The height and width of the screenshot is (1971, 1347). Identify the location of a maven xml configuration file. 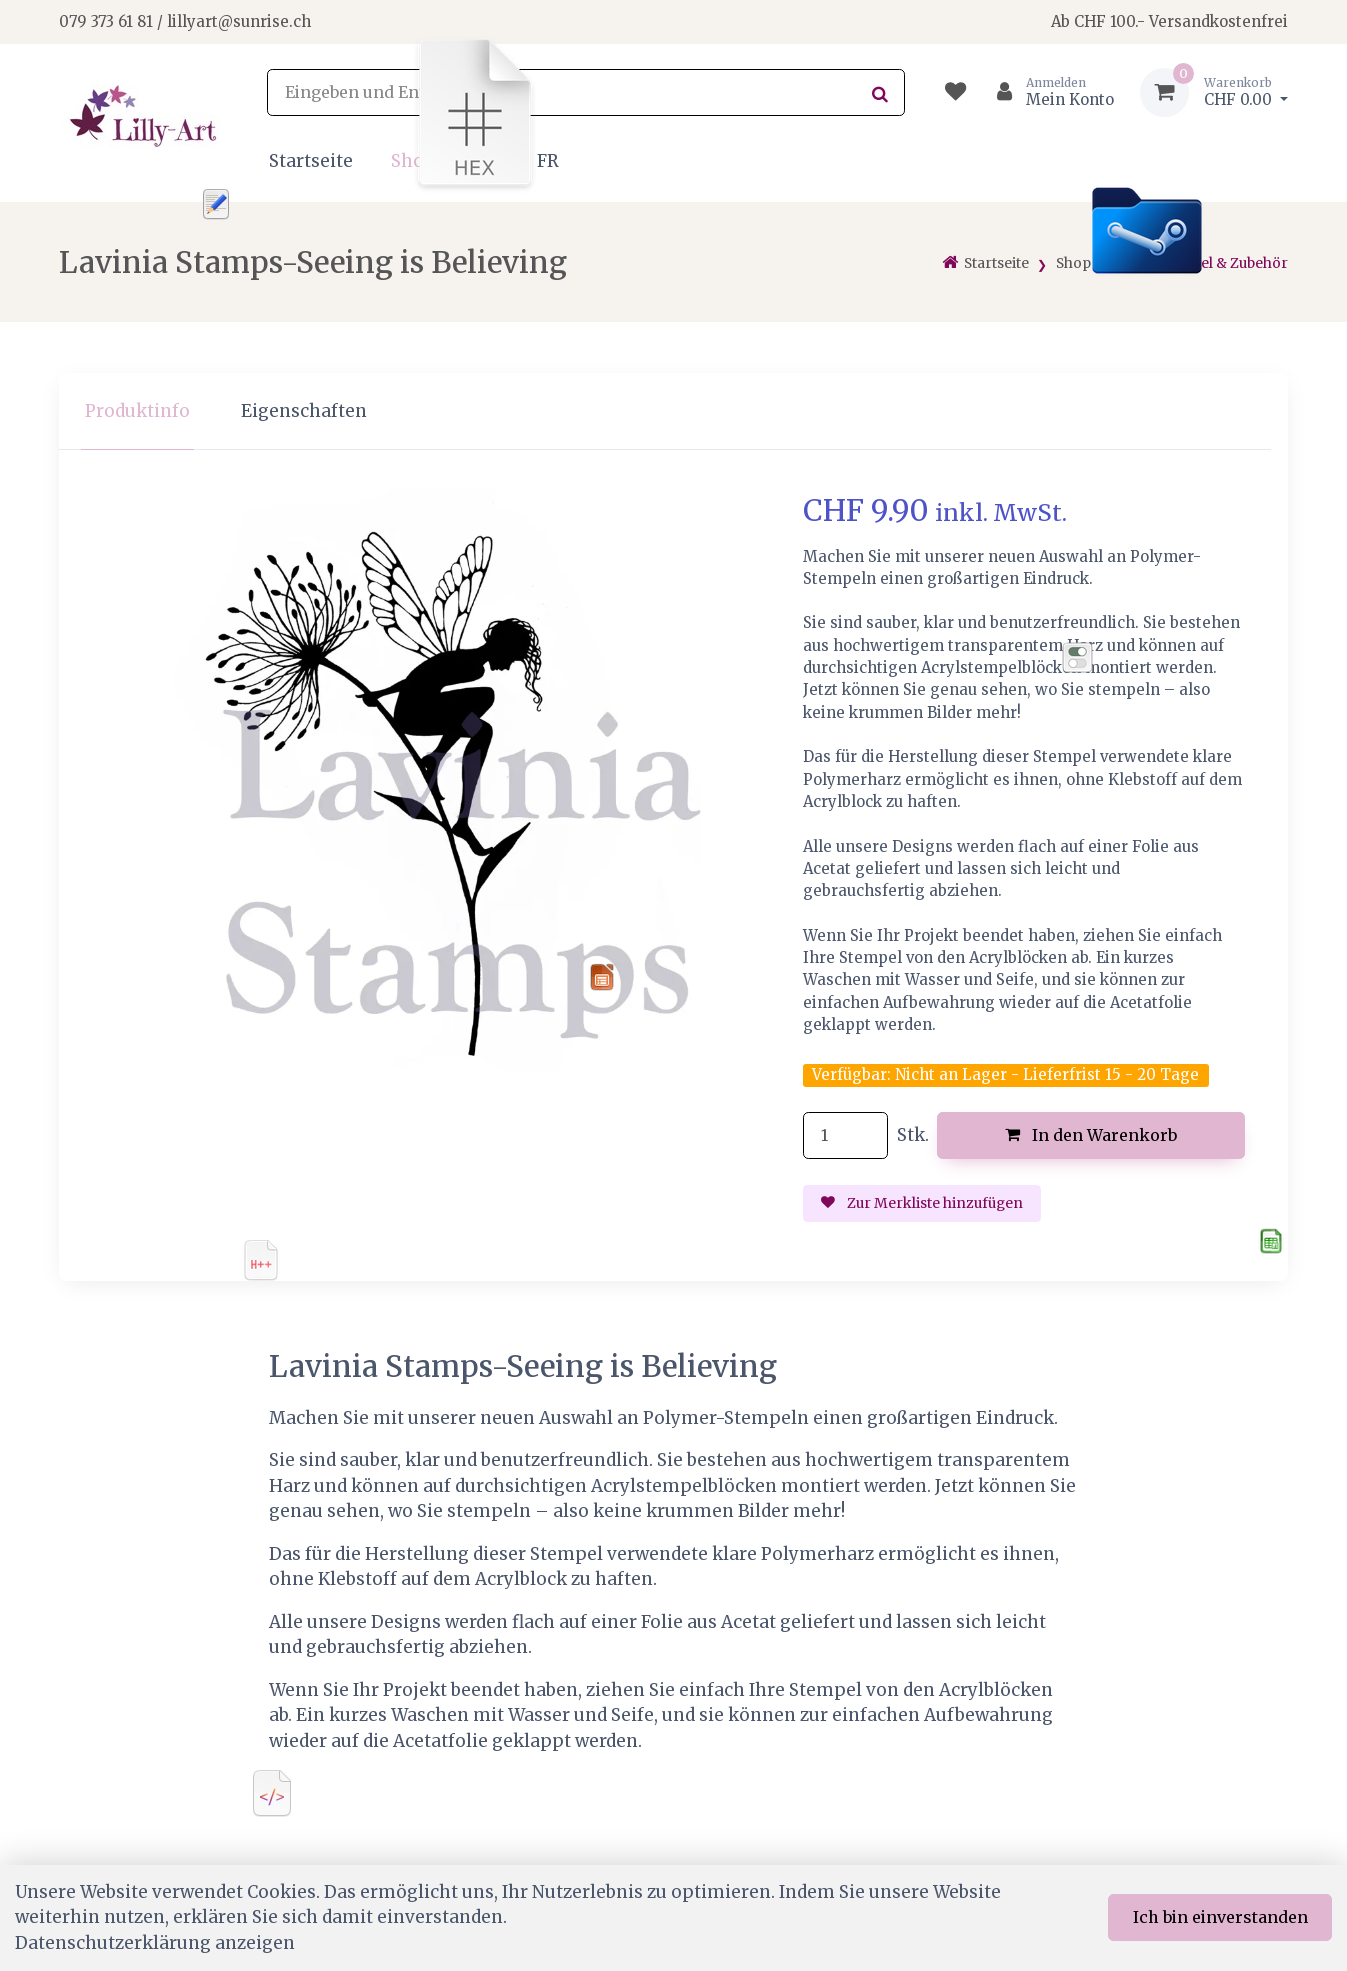
(272, 1793).